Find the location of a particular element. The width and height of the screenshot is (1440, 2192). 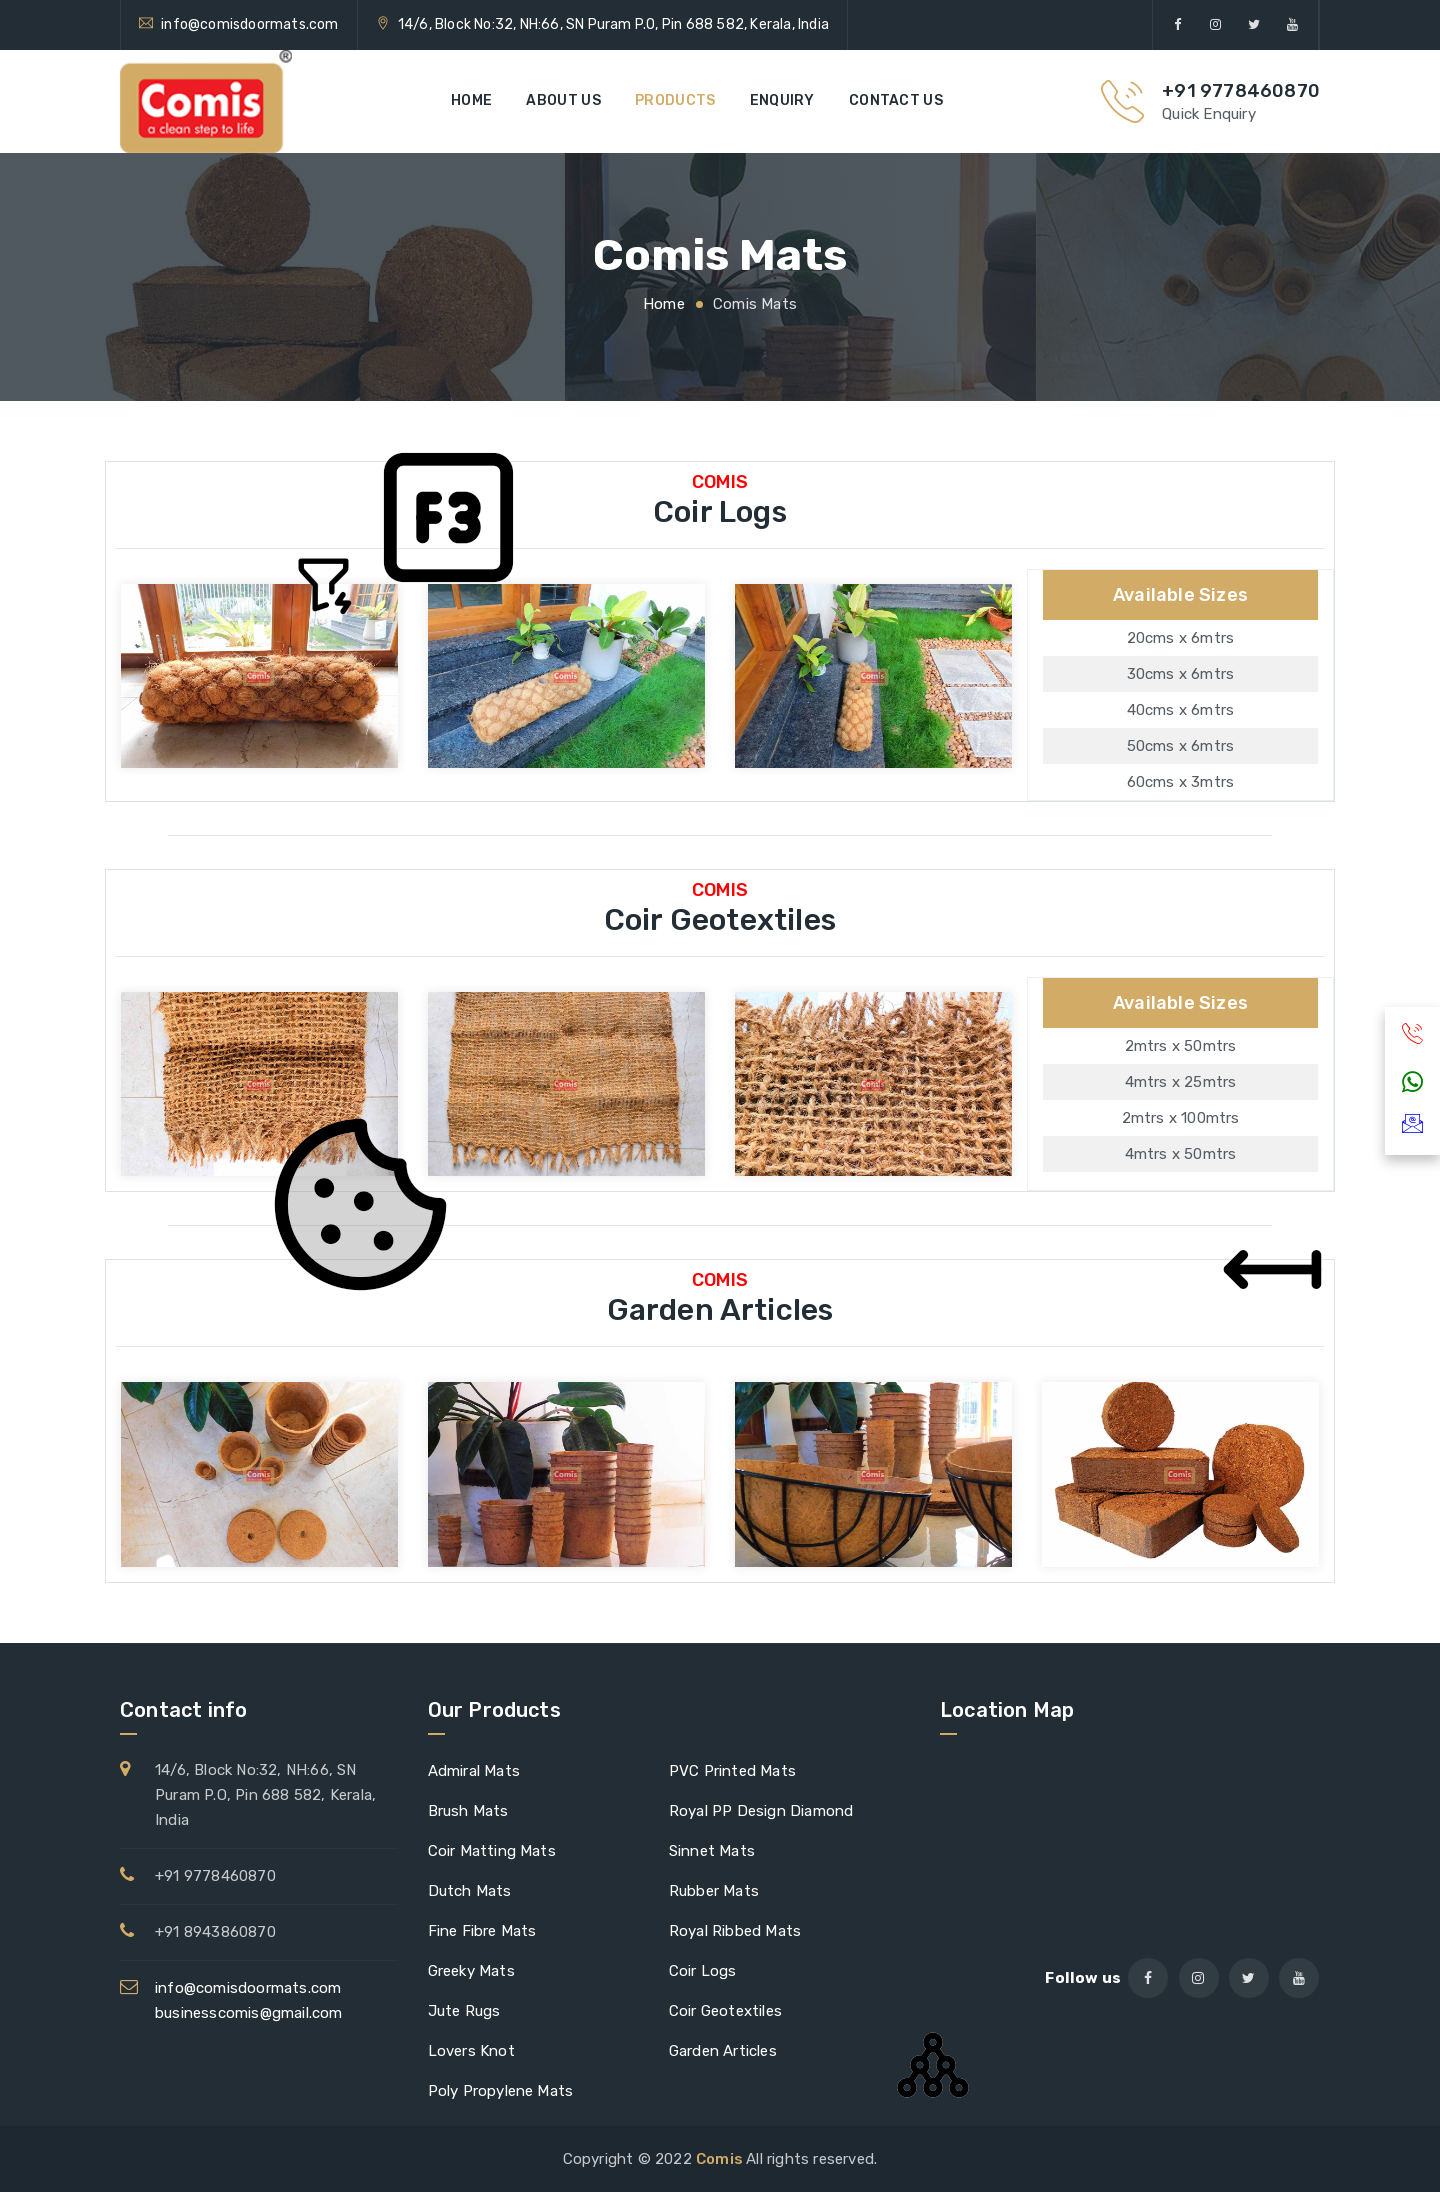

apply quick or instant filtering is located at coordinates (323, 583).